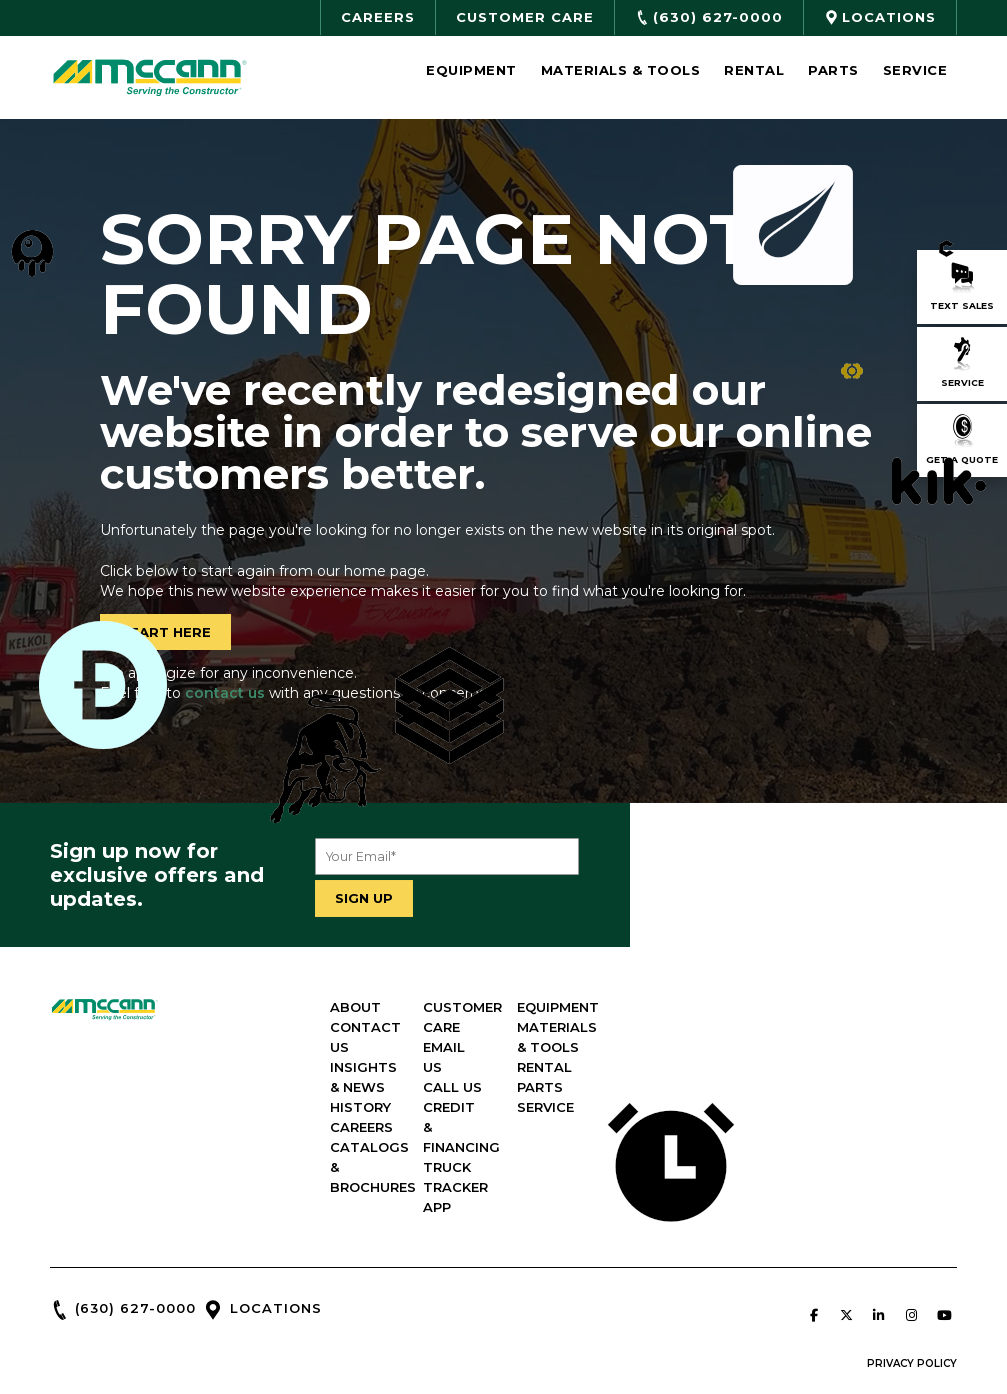 This screenshot has width=1007, height=1394. What do you see at coordinates (671, 1160) in the screenshot?
I see `set or manage alarms` at bounding box center [671, 1160].